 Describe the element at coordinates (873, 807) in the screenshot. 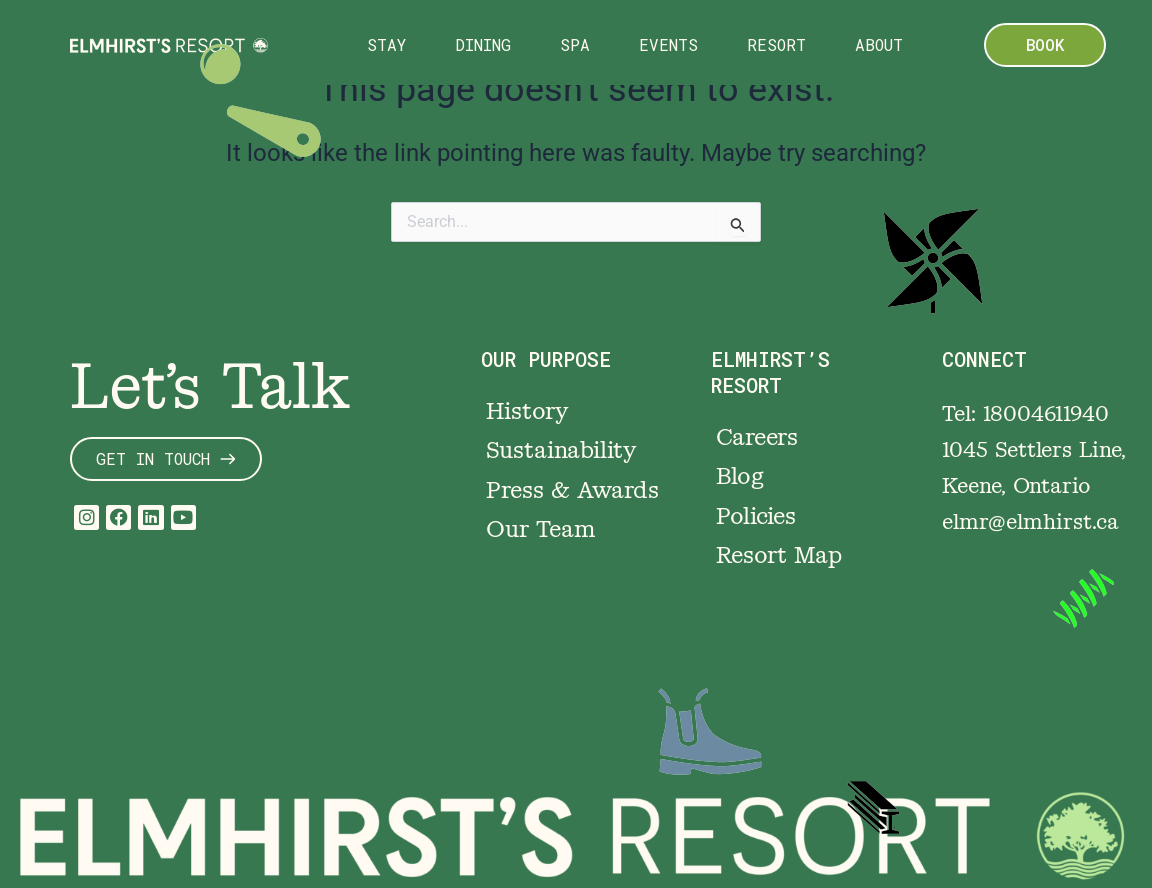

I see `construction or building materials category` at that location.